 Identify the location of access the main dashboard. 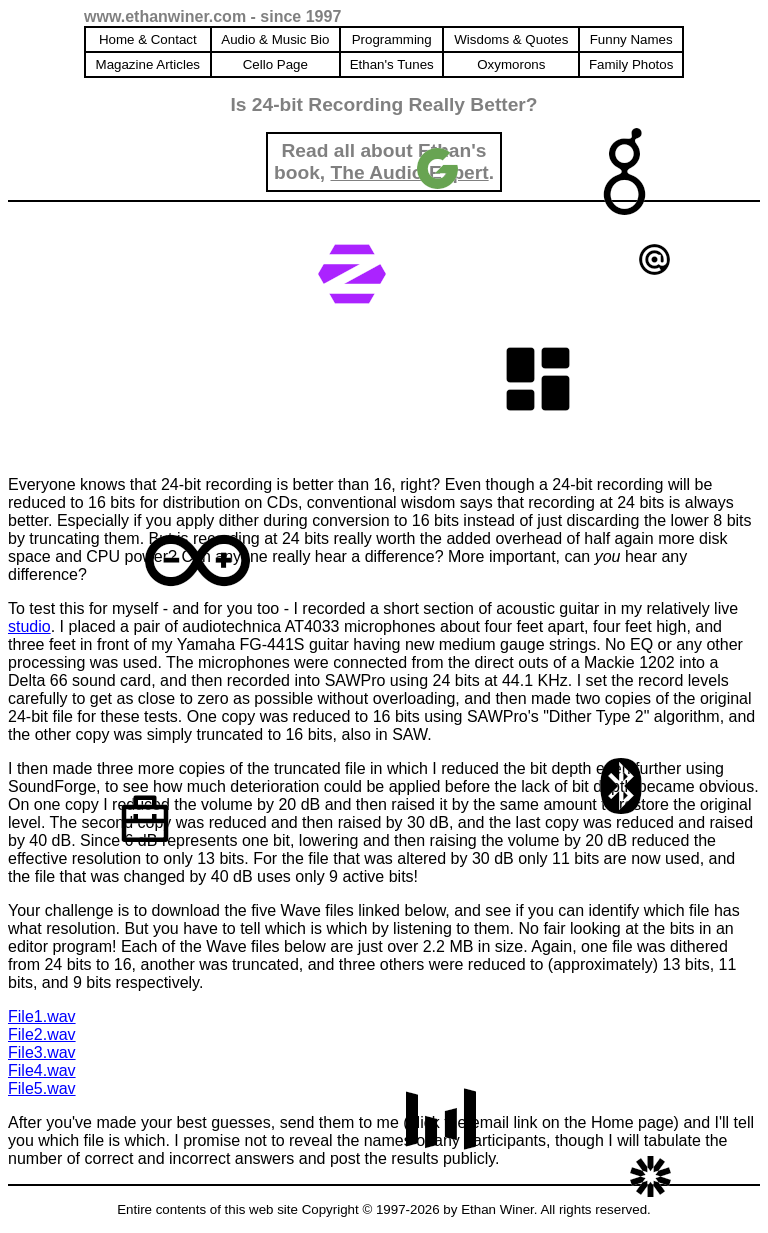
(538, 379).